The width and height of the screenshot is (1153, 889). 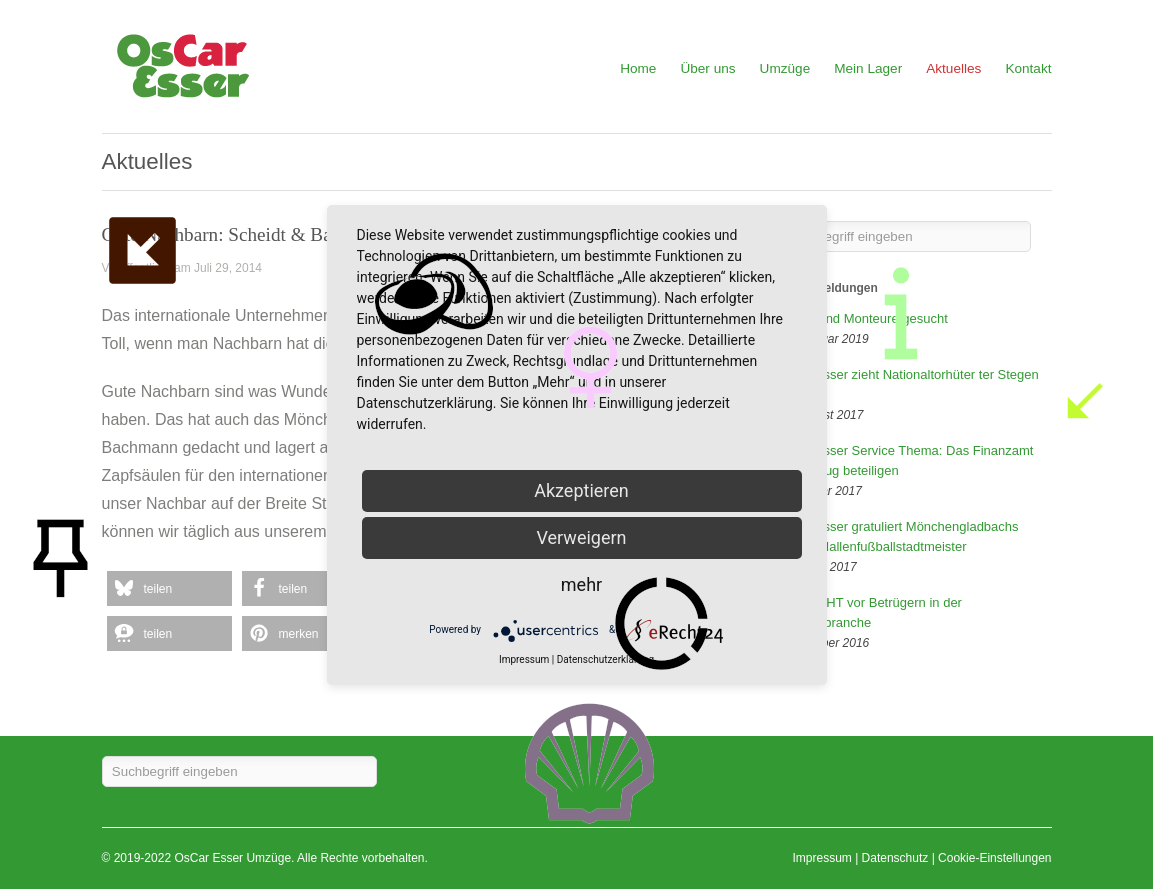 What do you see at coordinates (60, 554) in the screenshot?
I see `pin an item to keep it visible` at bounding box center [60, 554].